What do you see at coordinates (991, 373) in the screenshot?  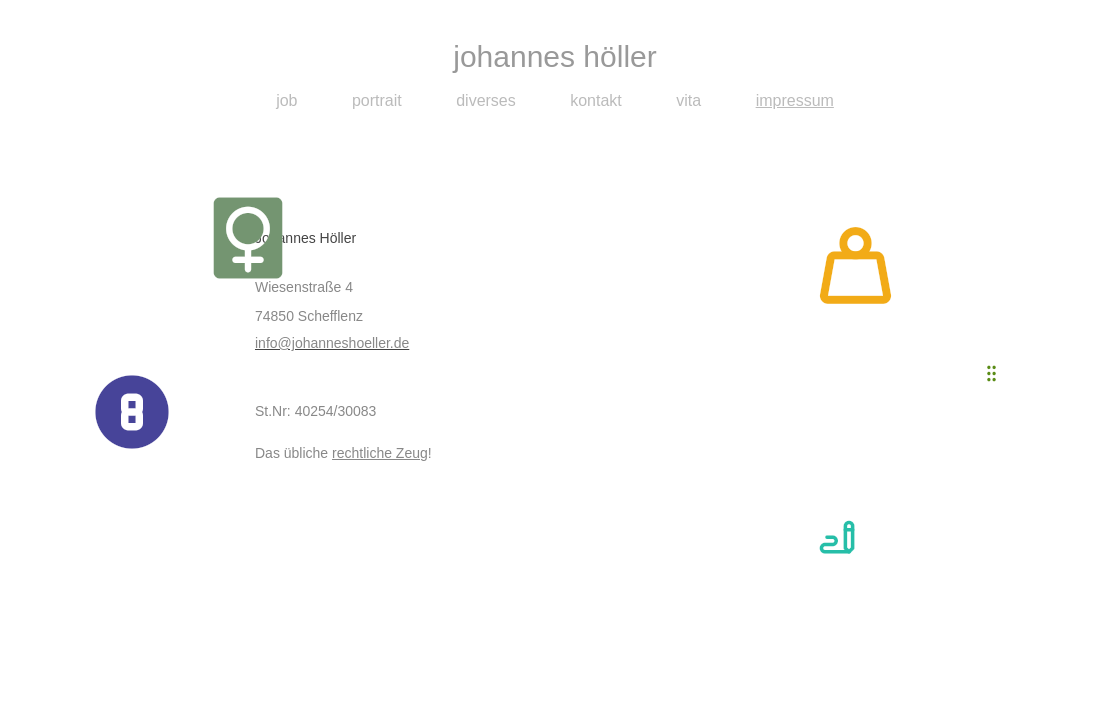 I see `drag to reorder items vertically` at bounding box center [991, 373].